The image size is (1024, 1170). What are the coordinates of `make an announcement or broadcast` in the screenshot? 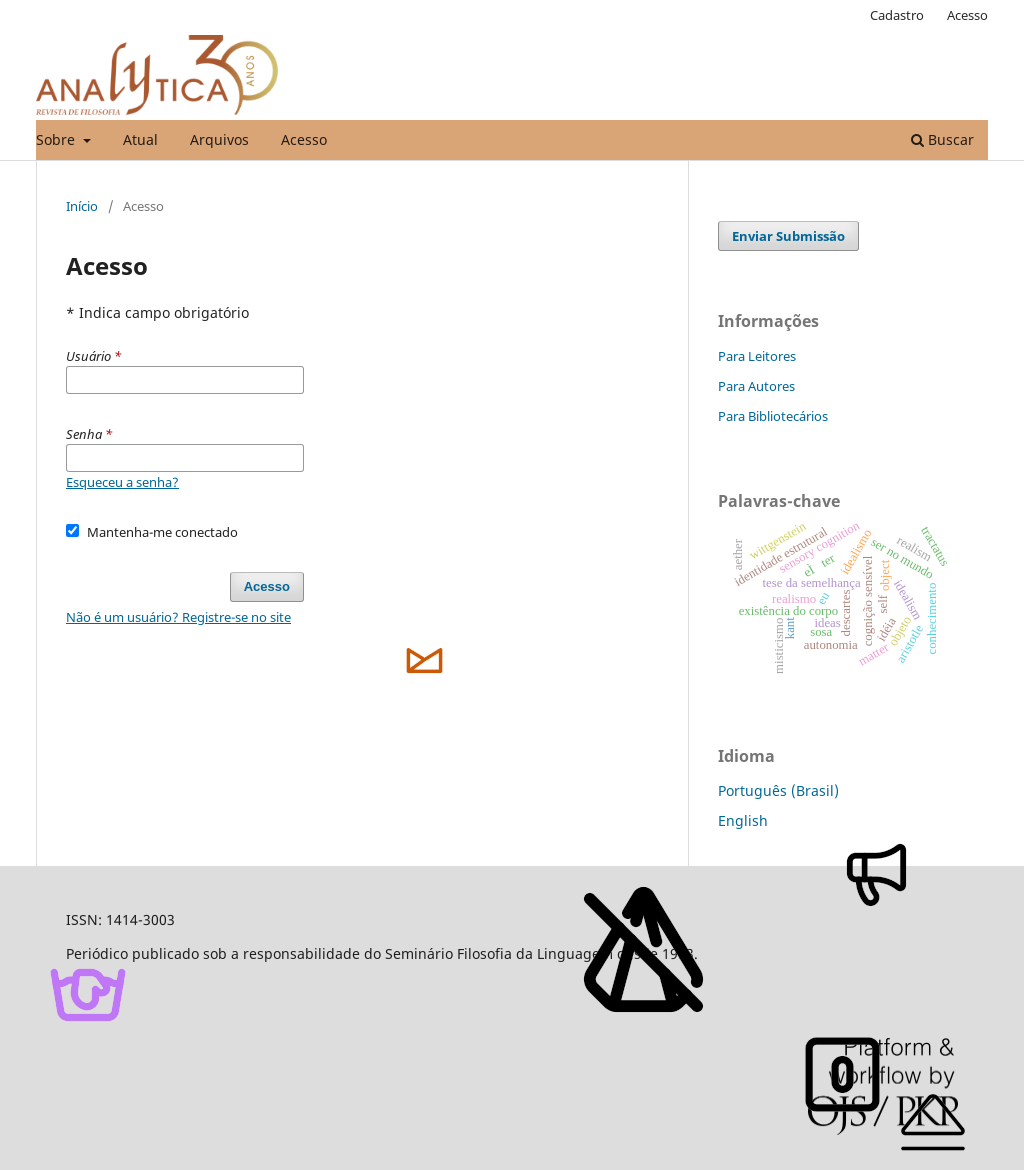 It's located at (876, 873).